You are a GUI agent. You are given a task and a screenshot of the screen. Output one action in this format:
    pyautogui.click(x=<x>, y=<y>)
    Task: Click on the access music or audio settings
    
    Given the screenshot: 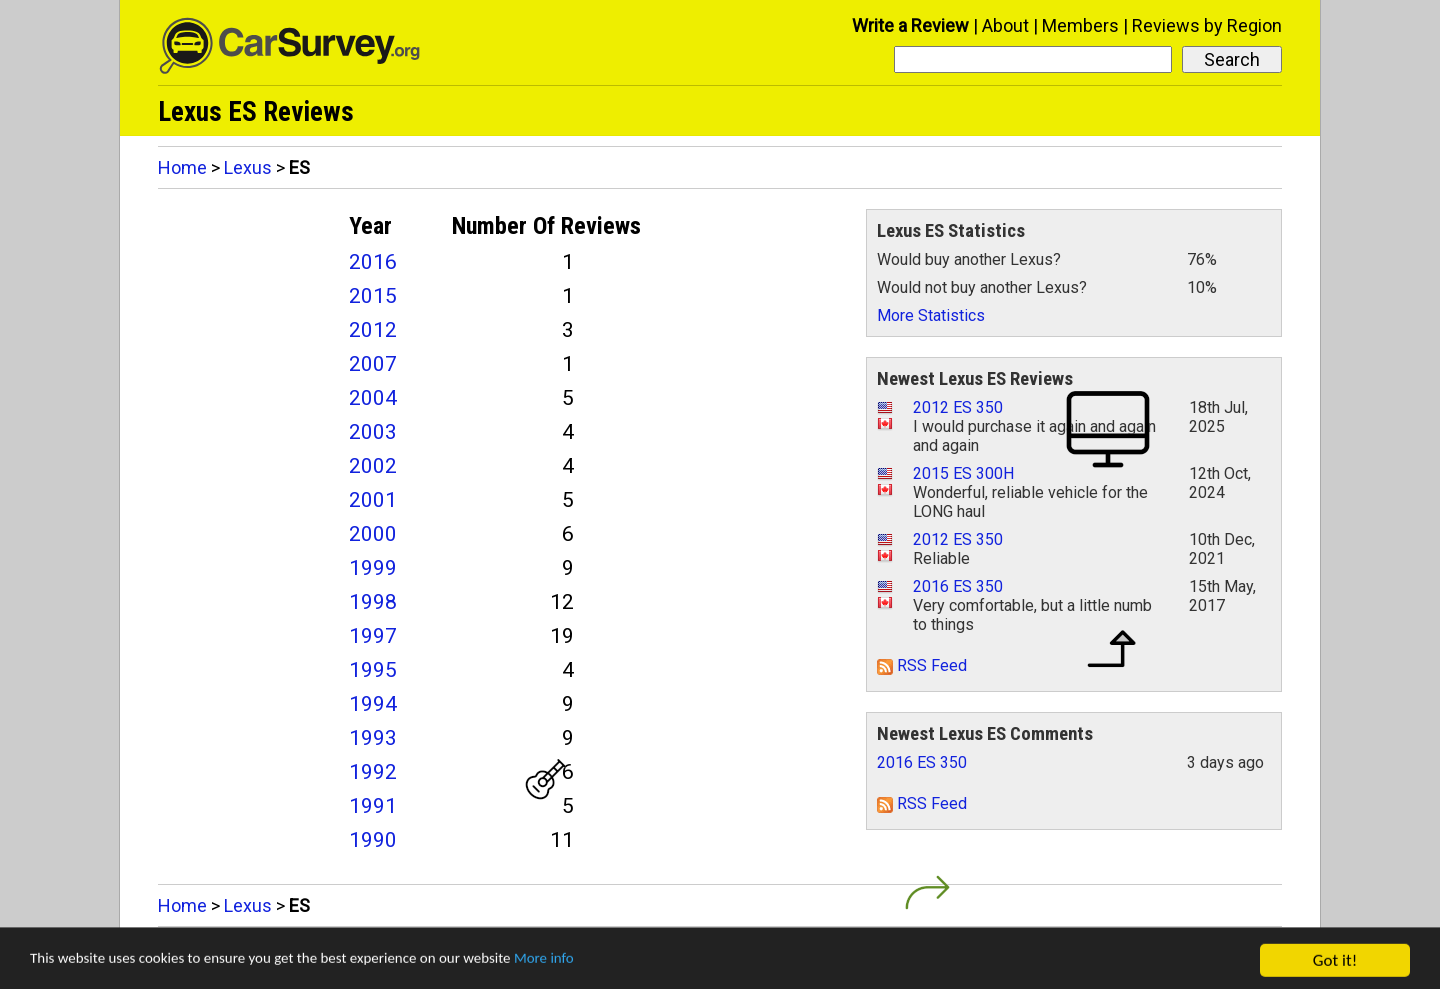 What is the action you would take?
    pyautogui.click(x=545, y=779)
    